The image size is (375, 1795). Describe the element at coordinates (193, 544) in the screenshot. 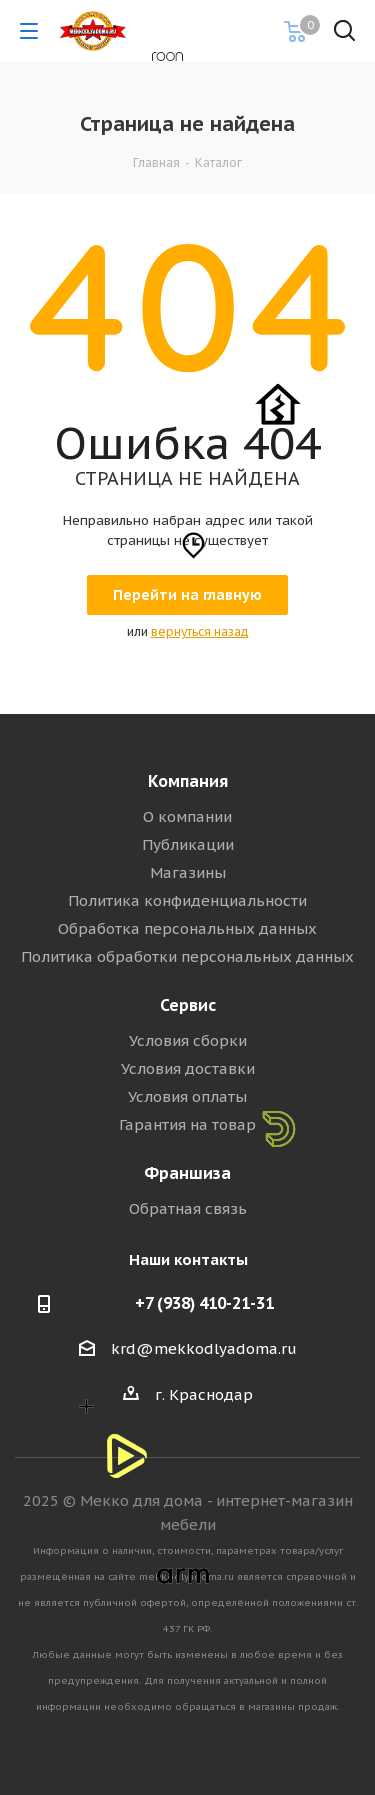

I see `view location history` at that location.